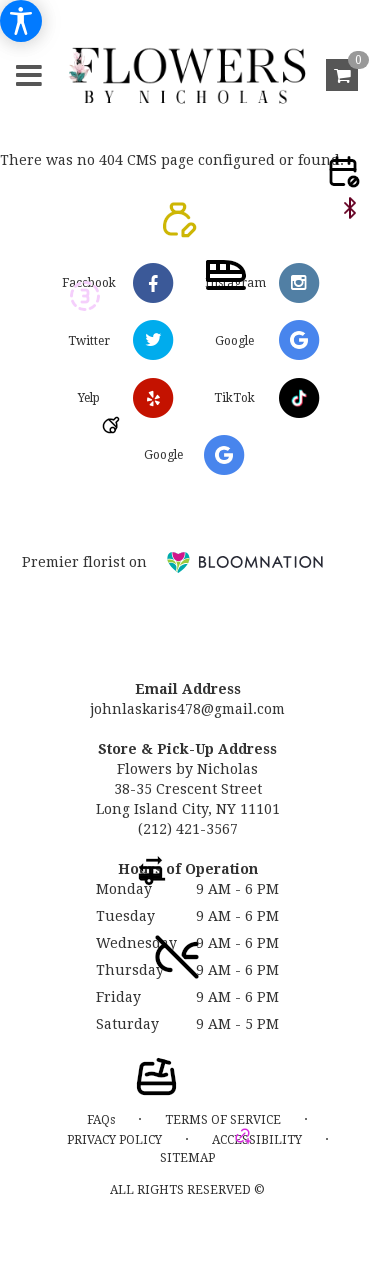 The height and width of the screenshot is (1264, 375). I want to click on indicates RV hookup availability at a location, so click(150, 870).